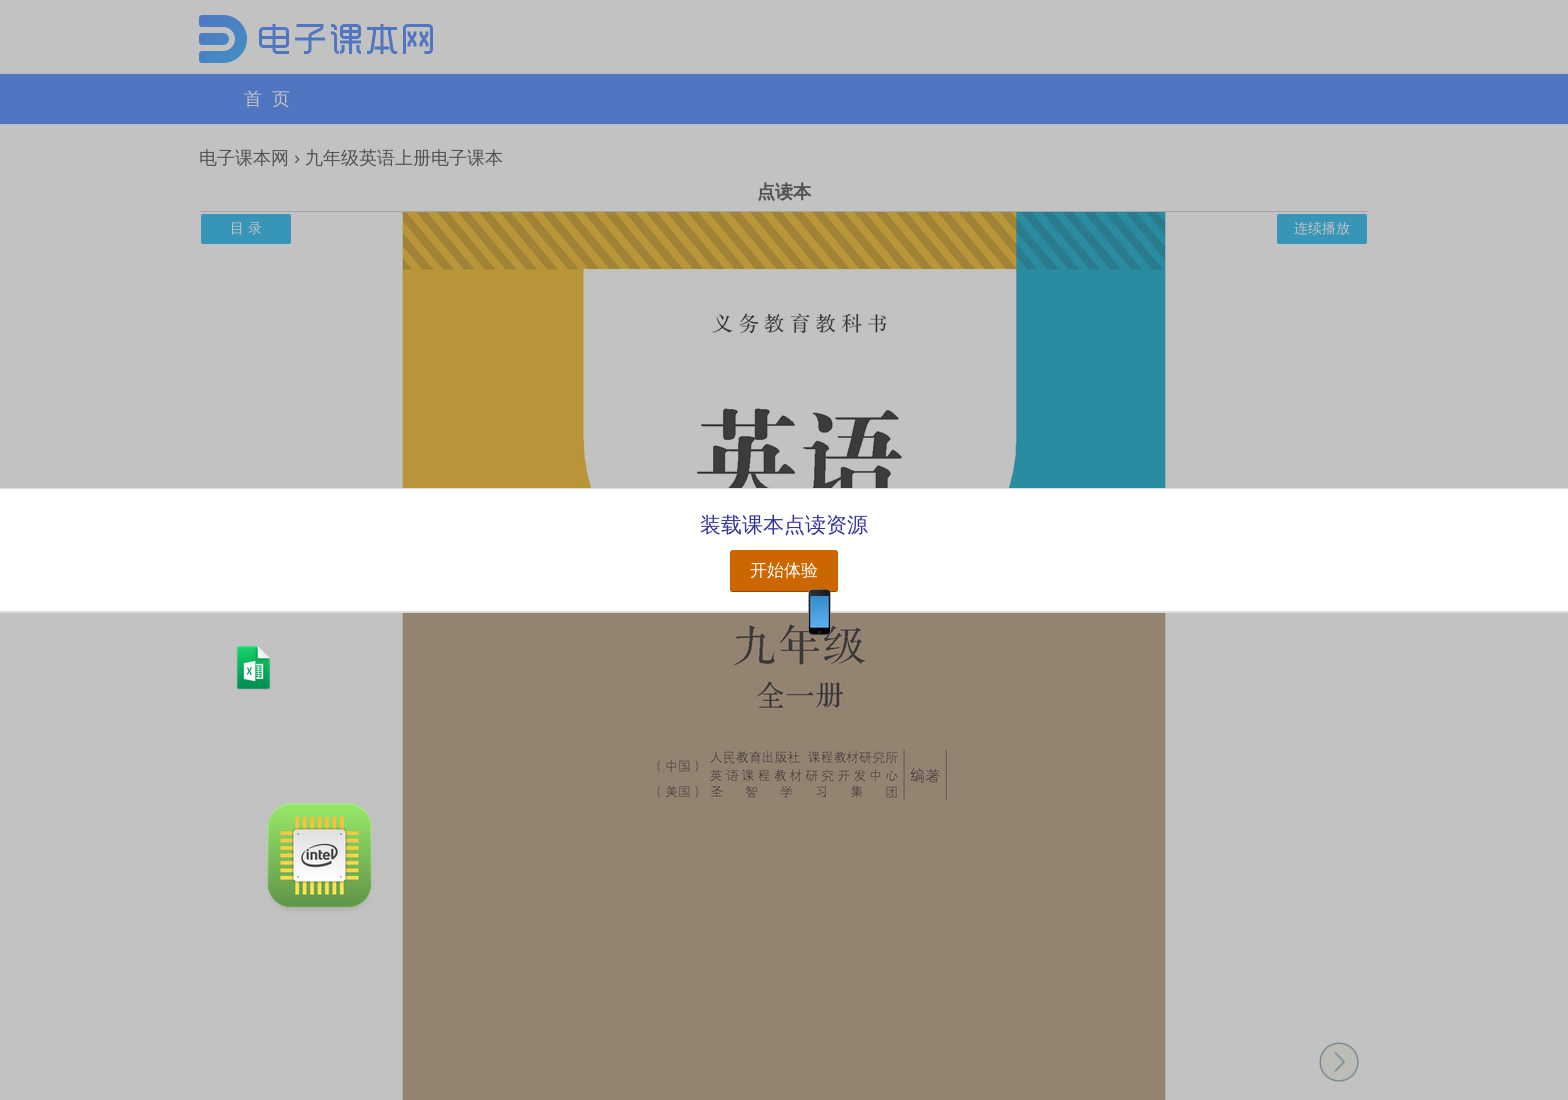  I want to click on indicates a connected iPhone device, so click(819, 612).